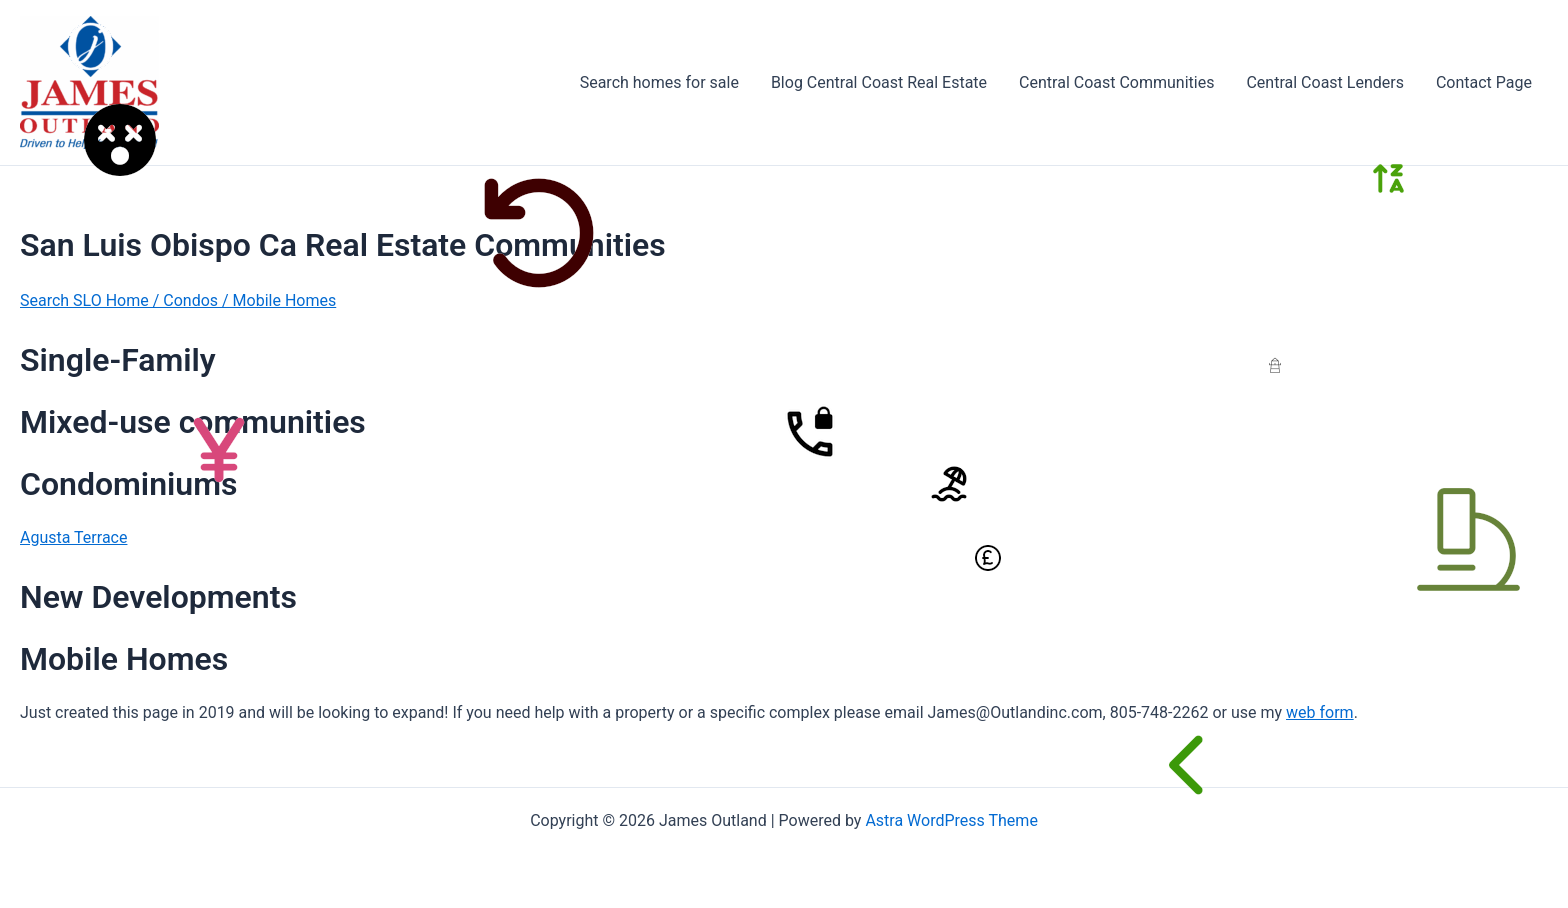  Describe the element at coordinates (1275, 366) in the screenshot. I see `access navigation or guidance features` at that location.